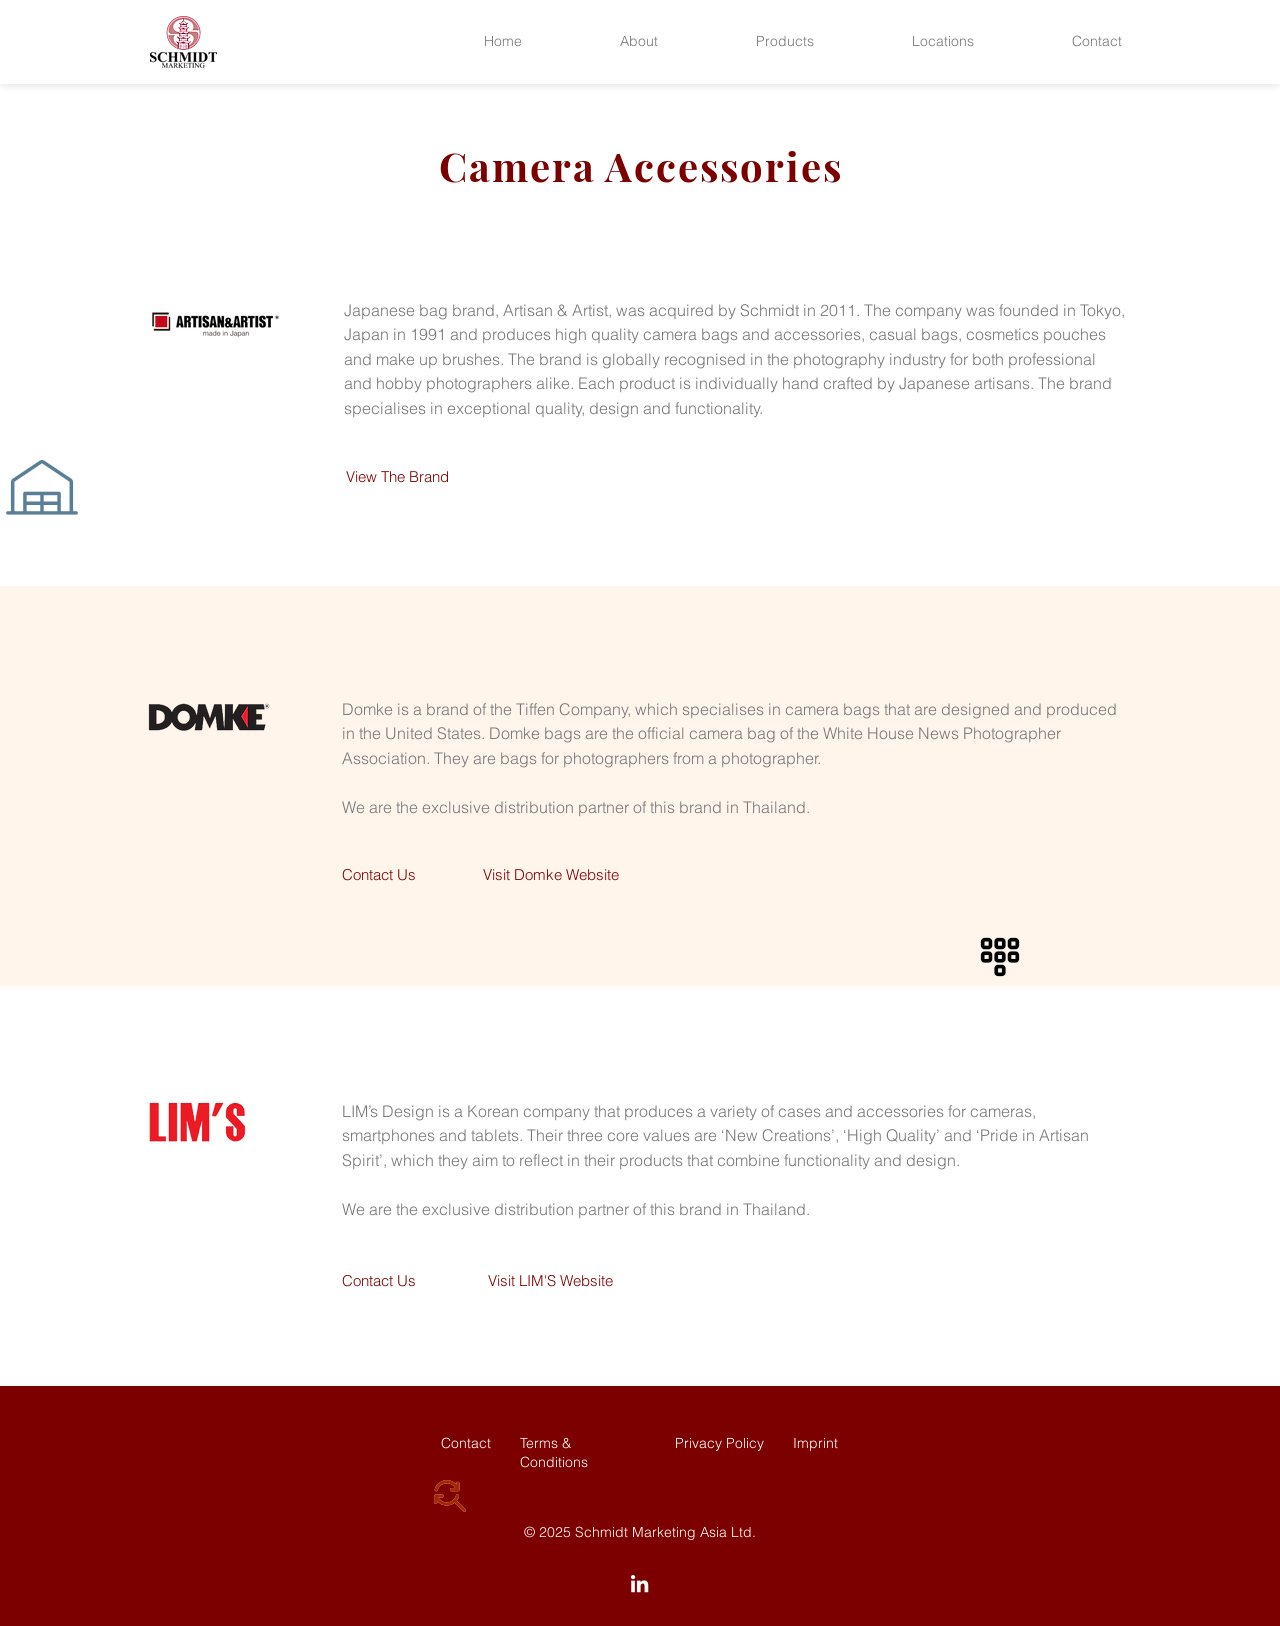  Describe the element at coordinates (42, 491) in the screenshot. I see `access garage or parking settings` at that location.